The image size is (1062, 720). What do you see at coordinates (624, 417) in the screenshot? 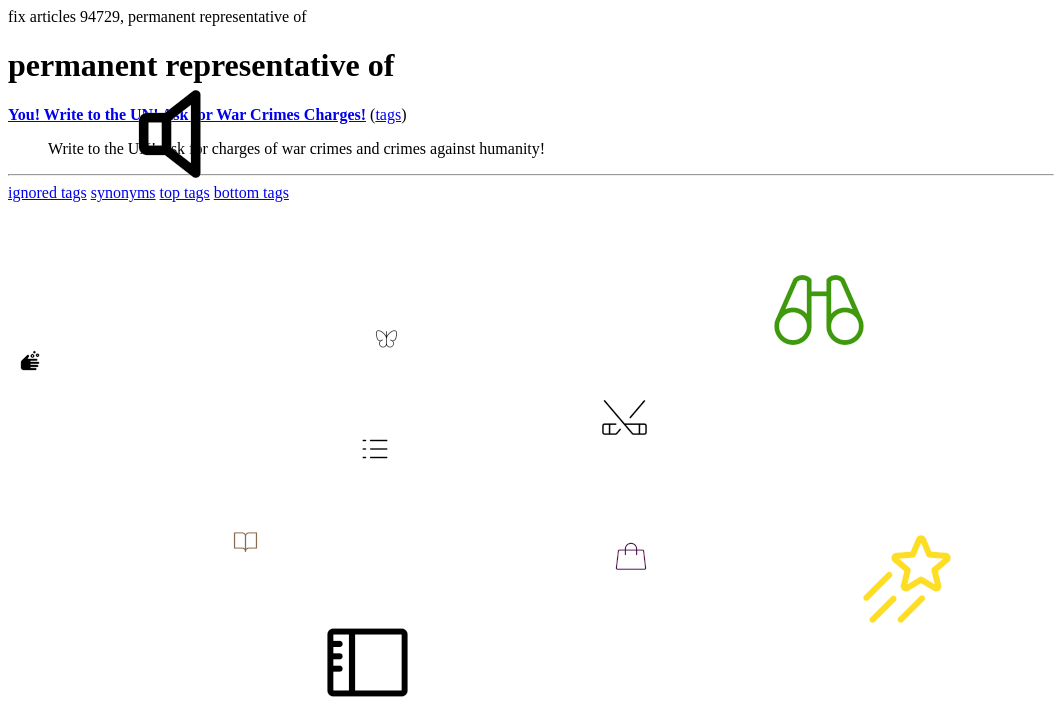
I see `view hockey scores or game updates` at bounding box center [624, 417].